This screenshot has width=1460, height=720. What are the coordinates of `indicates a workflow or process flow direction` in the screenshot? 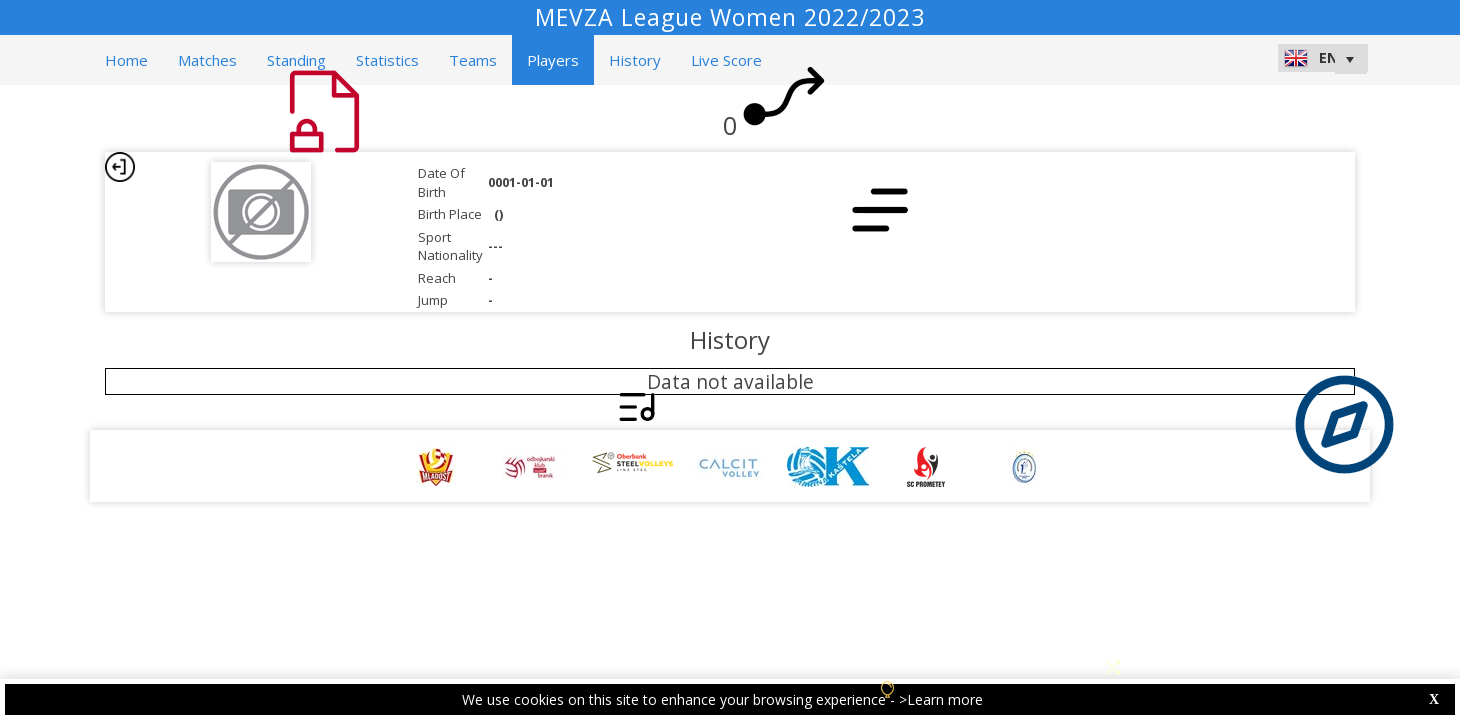 It's located at (782, 97).